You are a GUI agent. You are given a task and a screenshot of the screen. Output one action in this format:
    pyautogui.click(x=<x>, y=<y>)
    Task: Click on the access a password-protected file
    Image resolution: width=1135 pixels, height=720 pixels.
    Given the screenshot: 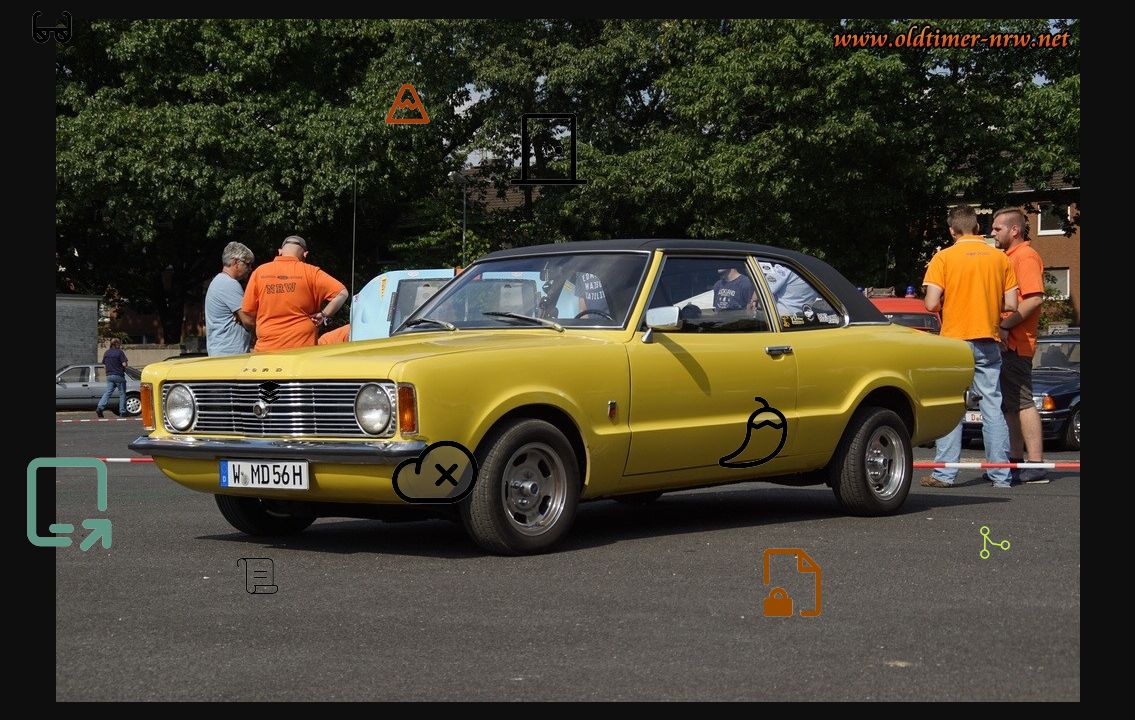 What is the action you would take?
    pyautogui.click(x=792, y=582)
    